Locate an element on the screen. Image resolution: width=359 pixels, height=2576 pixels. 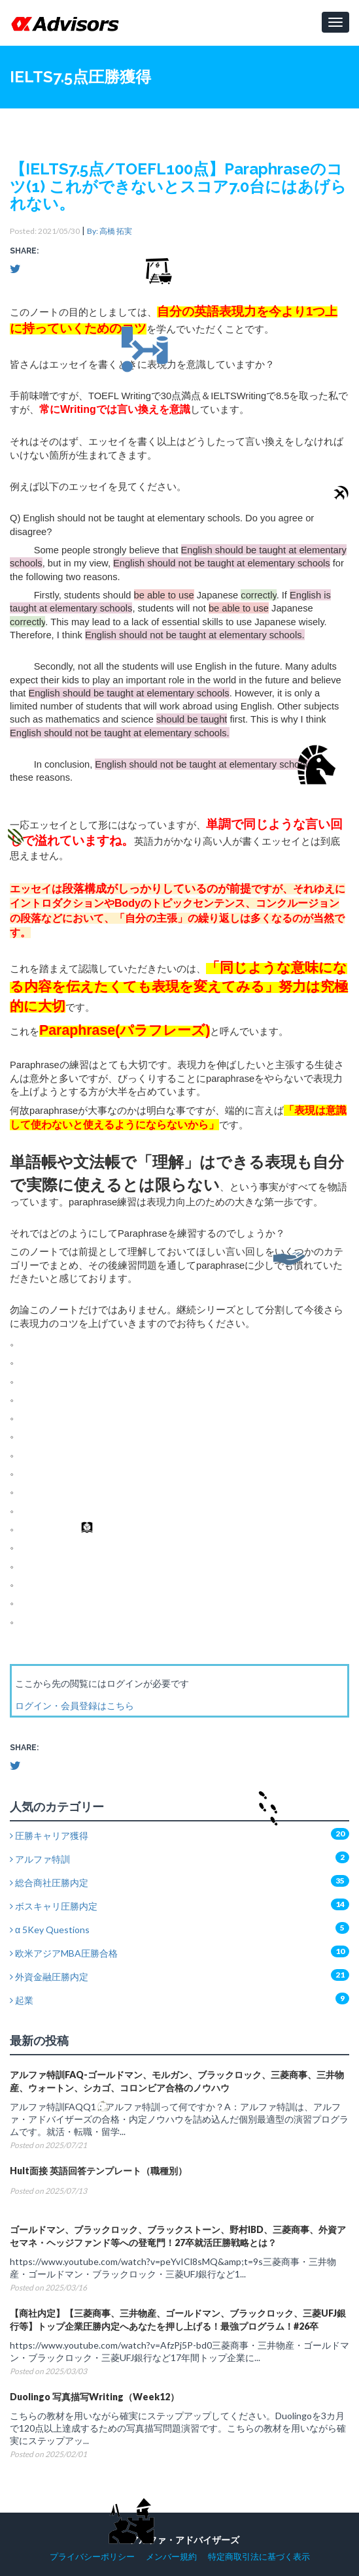
request or receive an item is located at coordinates (289, 1258).